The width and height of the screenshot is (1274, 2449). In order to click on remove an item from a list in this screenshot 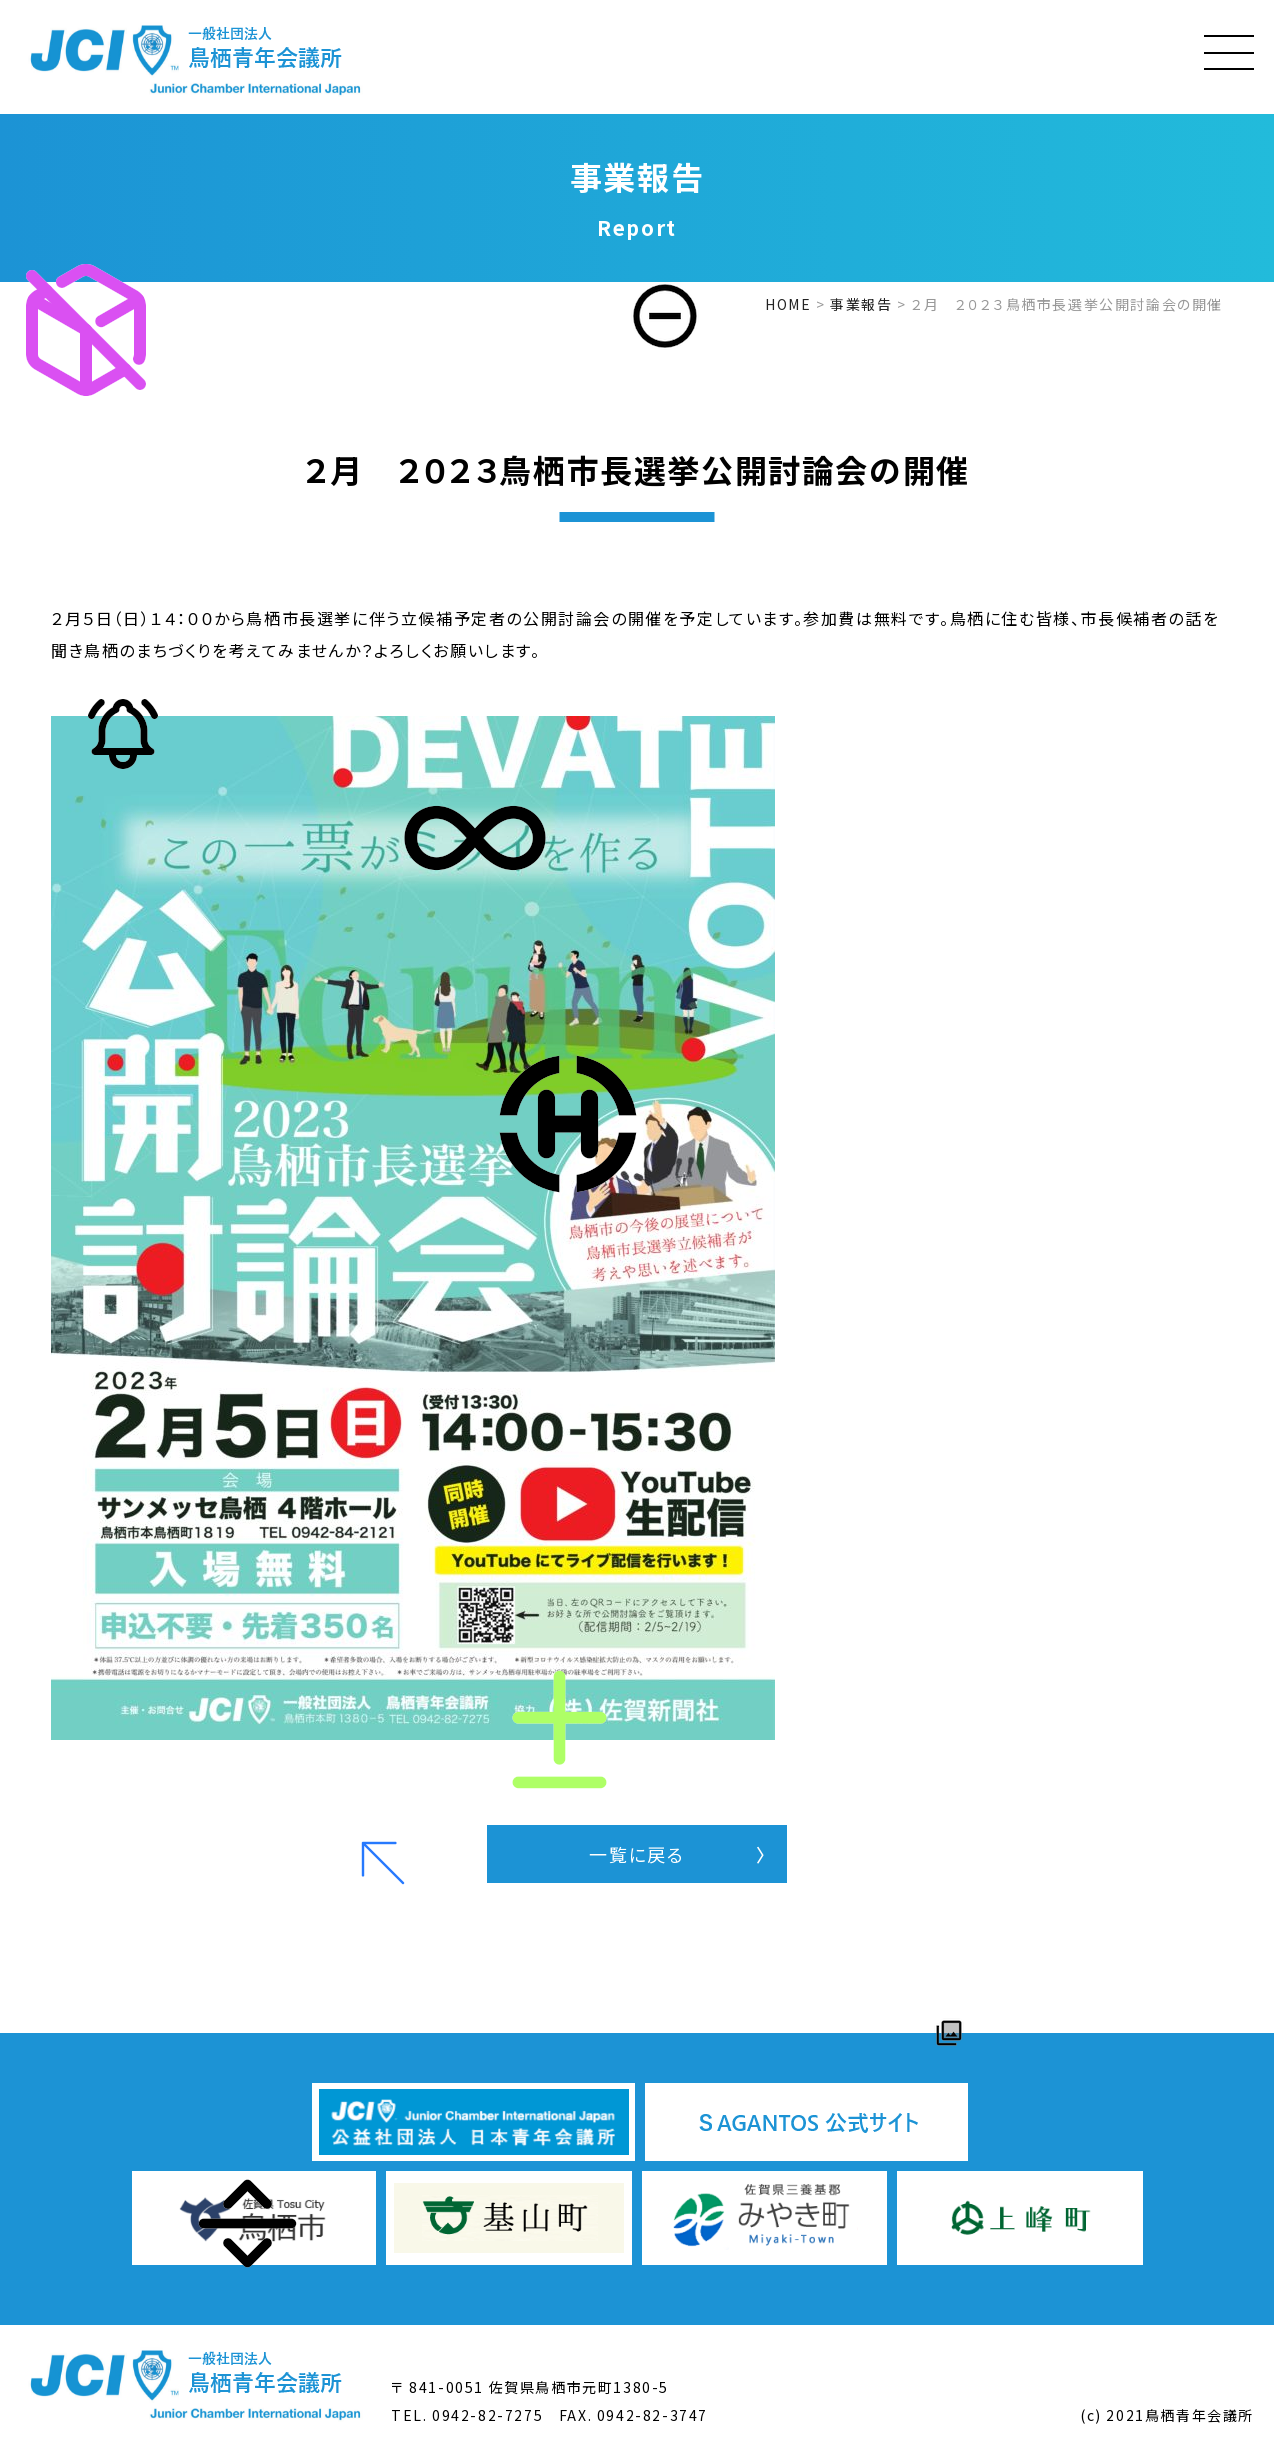, I will do `click(665, 316)`.